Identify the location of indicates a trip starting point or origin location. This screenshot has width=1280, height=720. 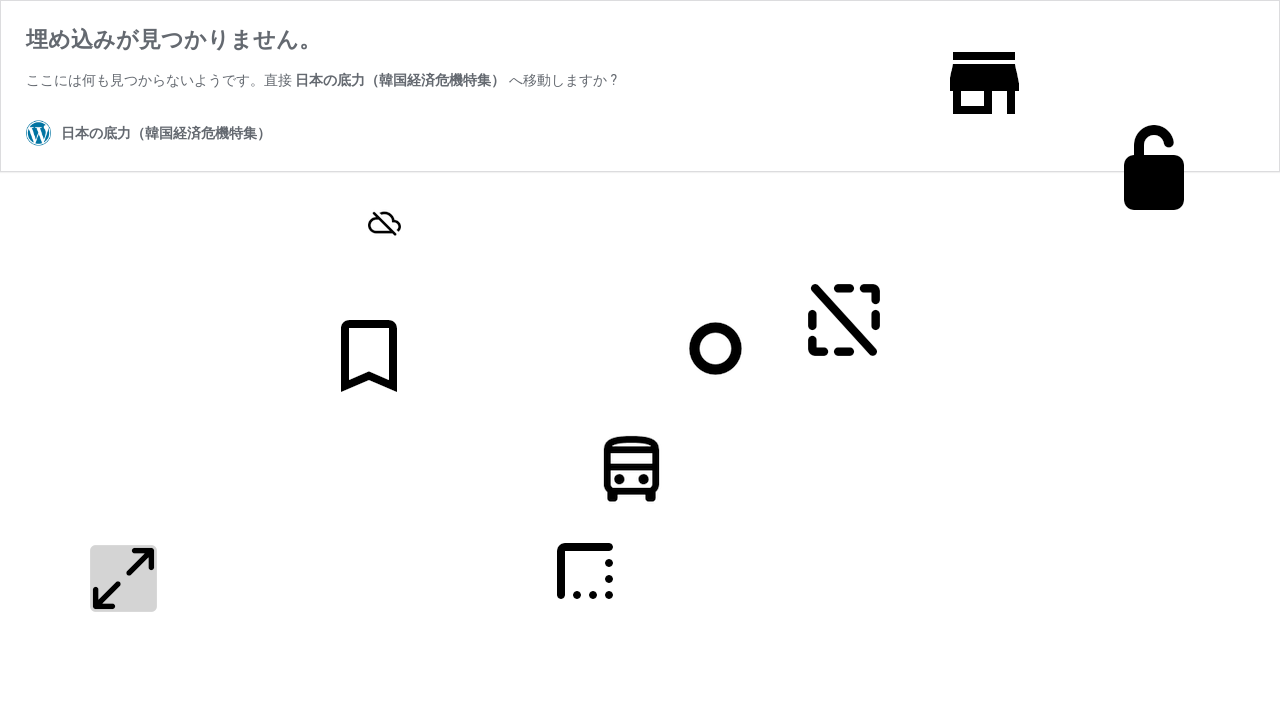
(715, 348).